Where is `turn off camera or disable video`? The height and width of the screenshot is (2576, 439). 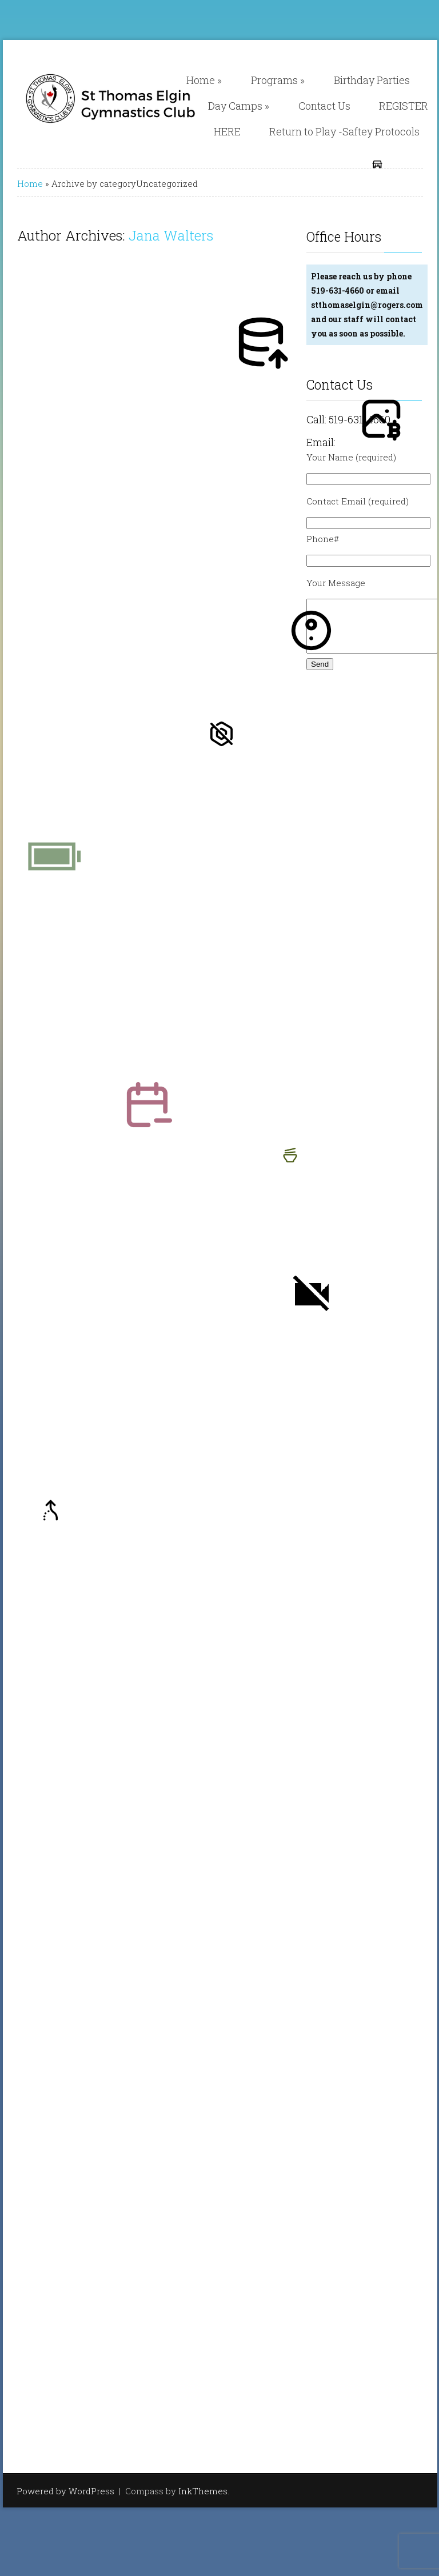 turn off camera or disable video is located at coordinates (312, 1294).